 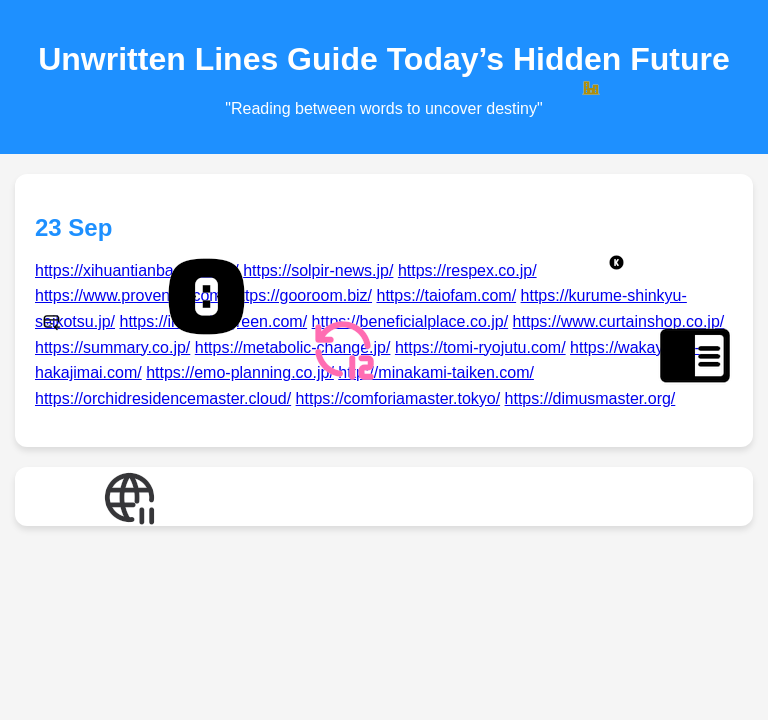 I want to click on pause global sync or updates, so click(x=129, y=497).